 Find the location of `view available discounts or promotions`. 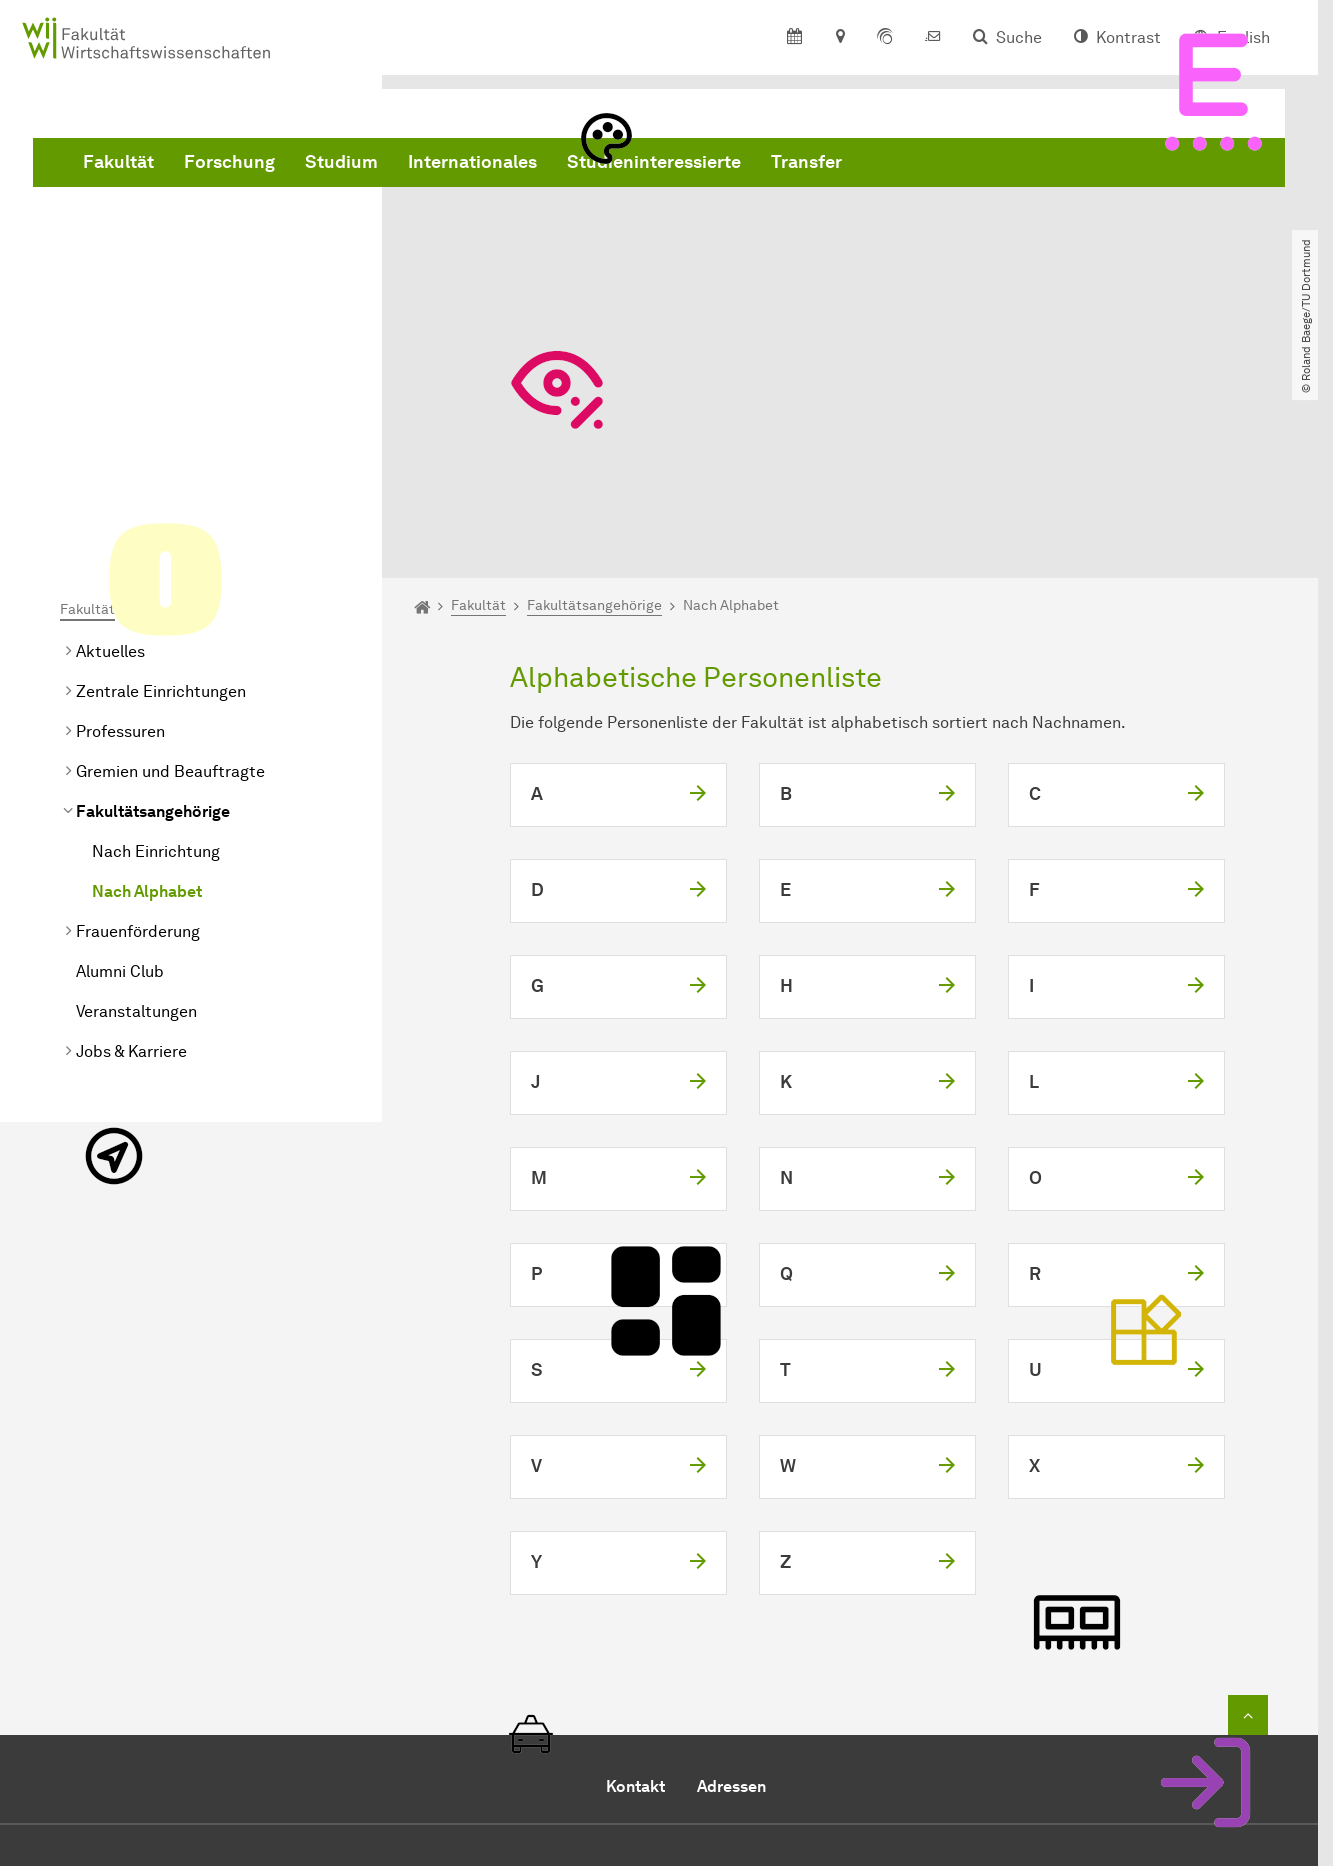

view available discounts or promotions is located at coordinates (557, 383).